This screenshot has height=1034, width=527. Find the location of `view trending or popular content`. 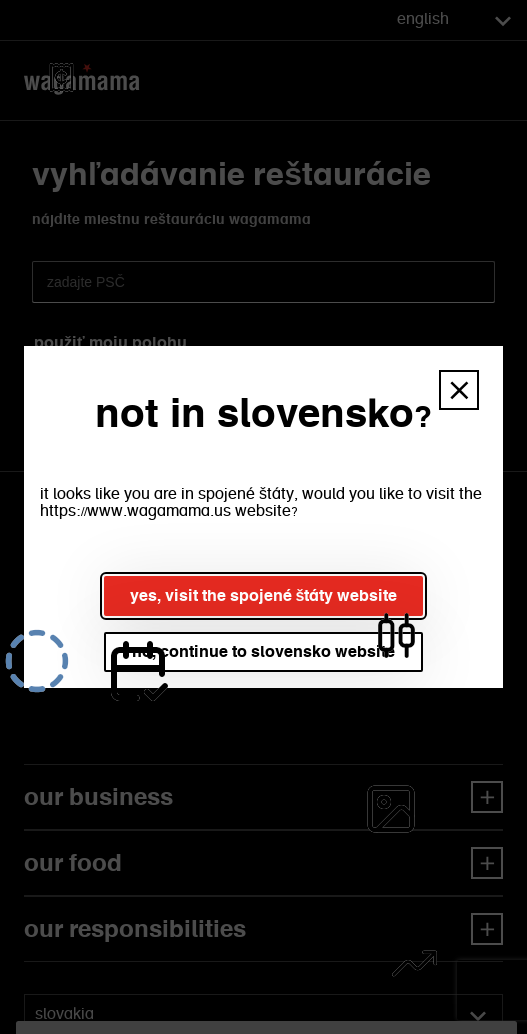

view trending or popular content is located at coordinates (414, 963).